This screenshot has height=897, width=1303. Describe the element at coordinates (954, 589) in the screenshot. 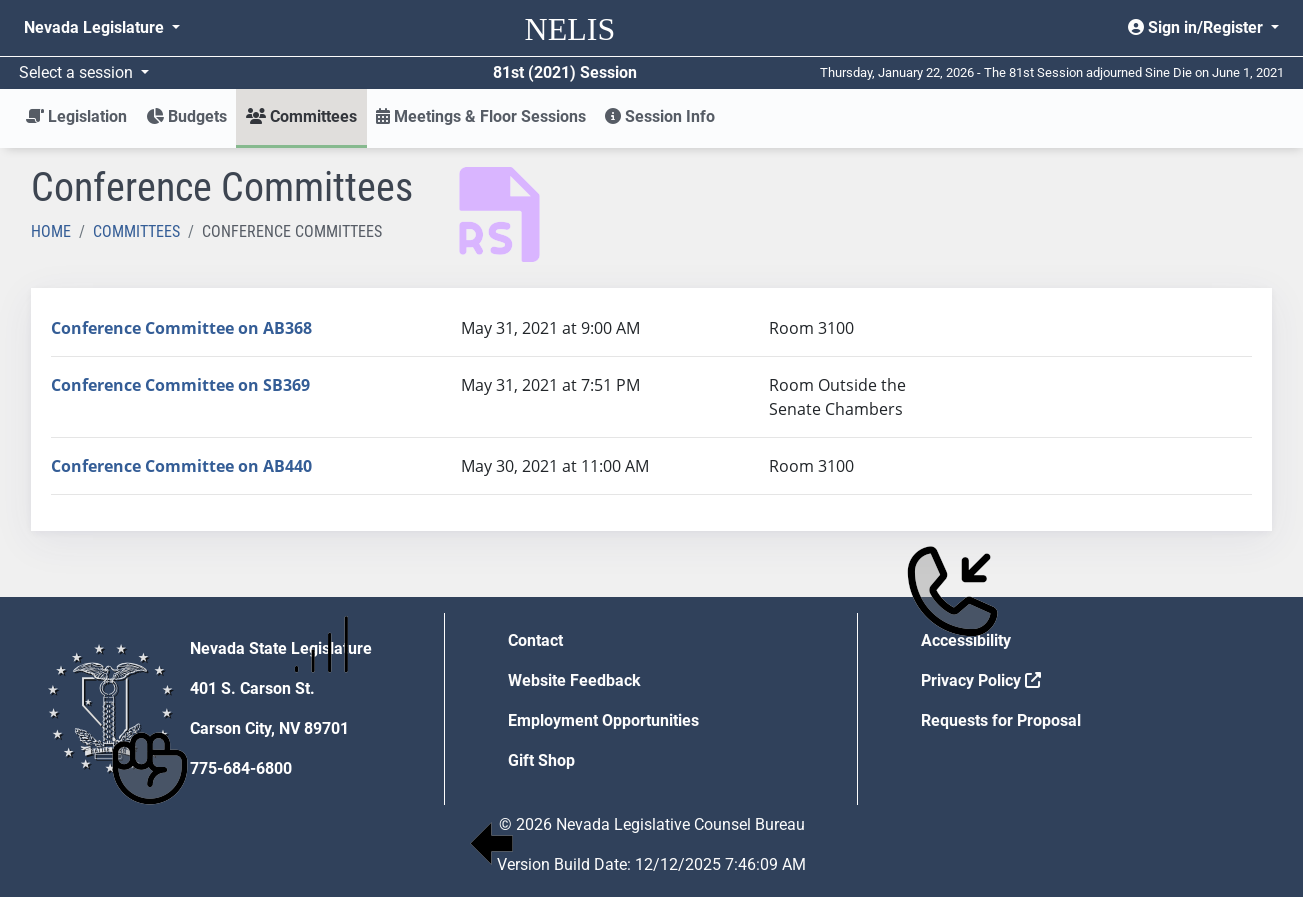

I see `incoming call notification` at that location.